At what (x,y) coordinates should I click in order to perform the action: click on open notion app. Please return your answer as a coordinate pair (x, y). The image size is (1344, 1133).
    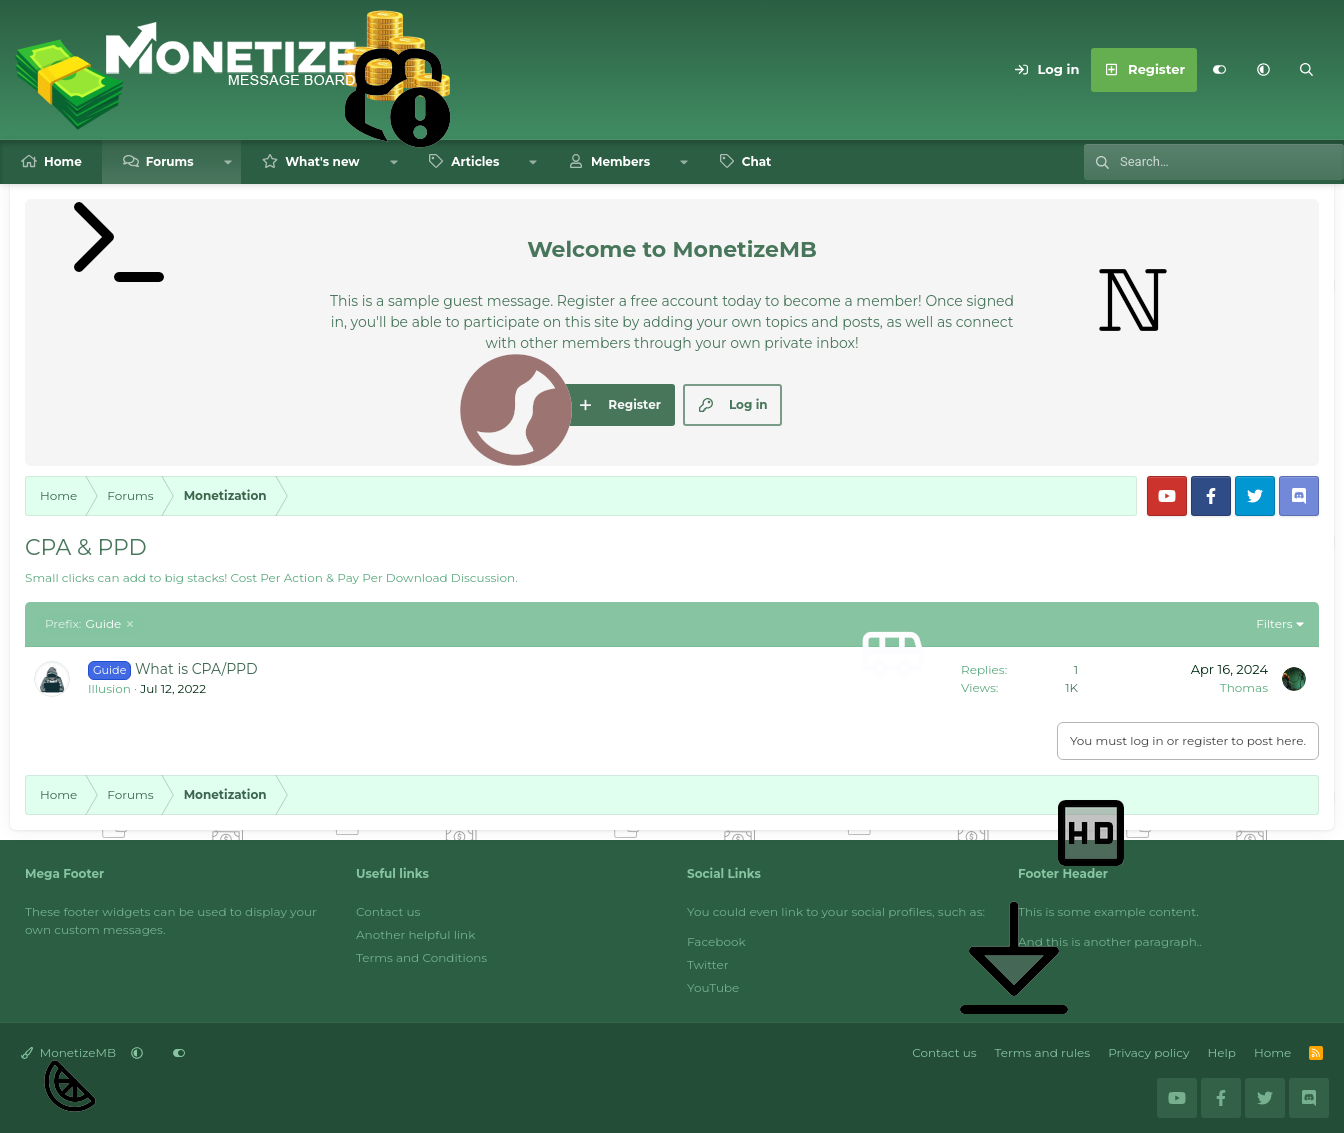
    Looking at the image, I should click on (1133, 300).